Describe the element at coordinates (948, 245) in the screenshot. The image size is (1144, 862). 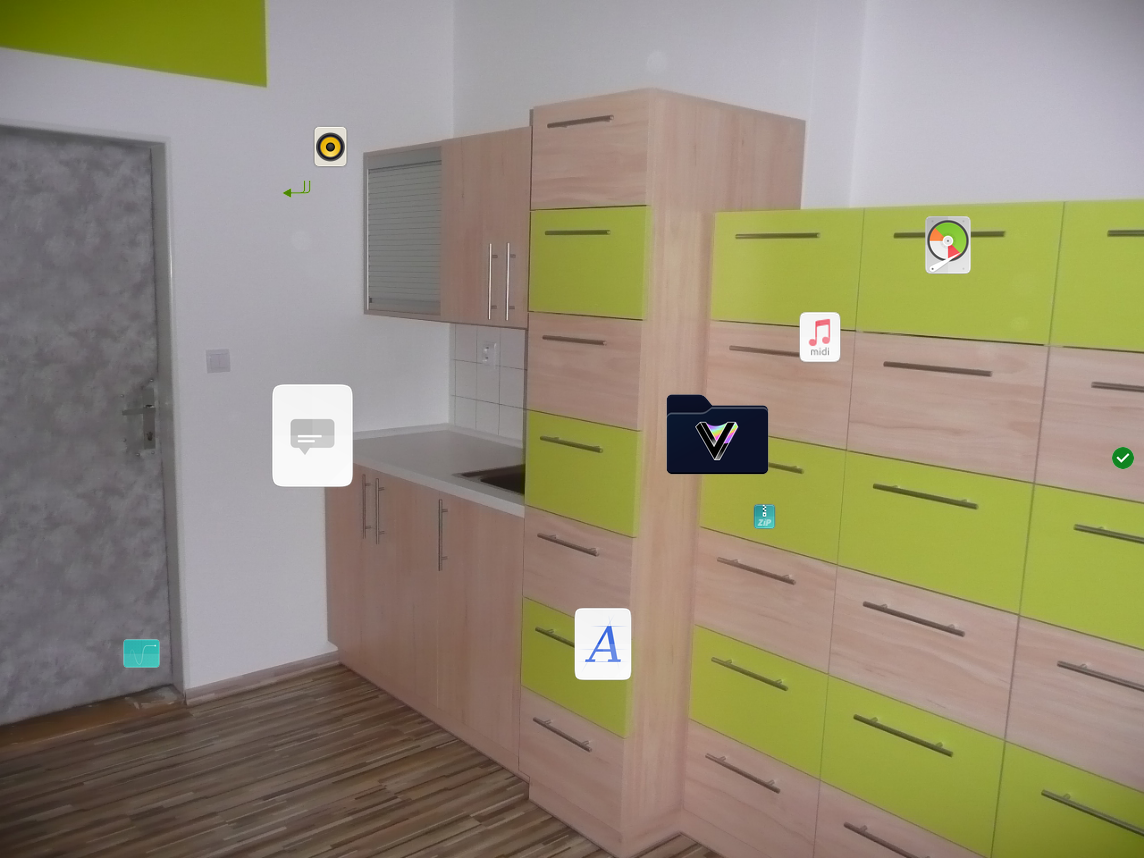
I see `open gparted disk partition manager` at that location.